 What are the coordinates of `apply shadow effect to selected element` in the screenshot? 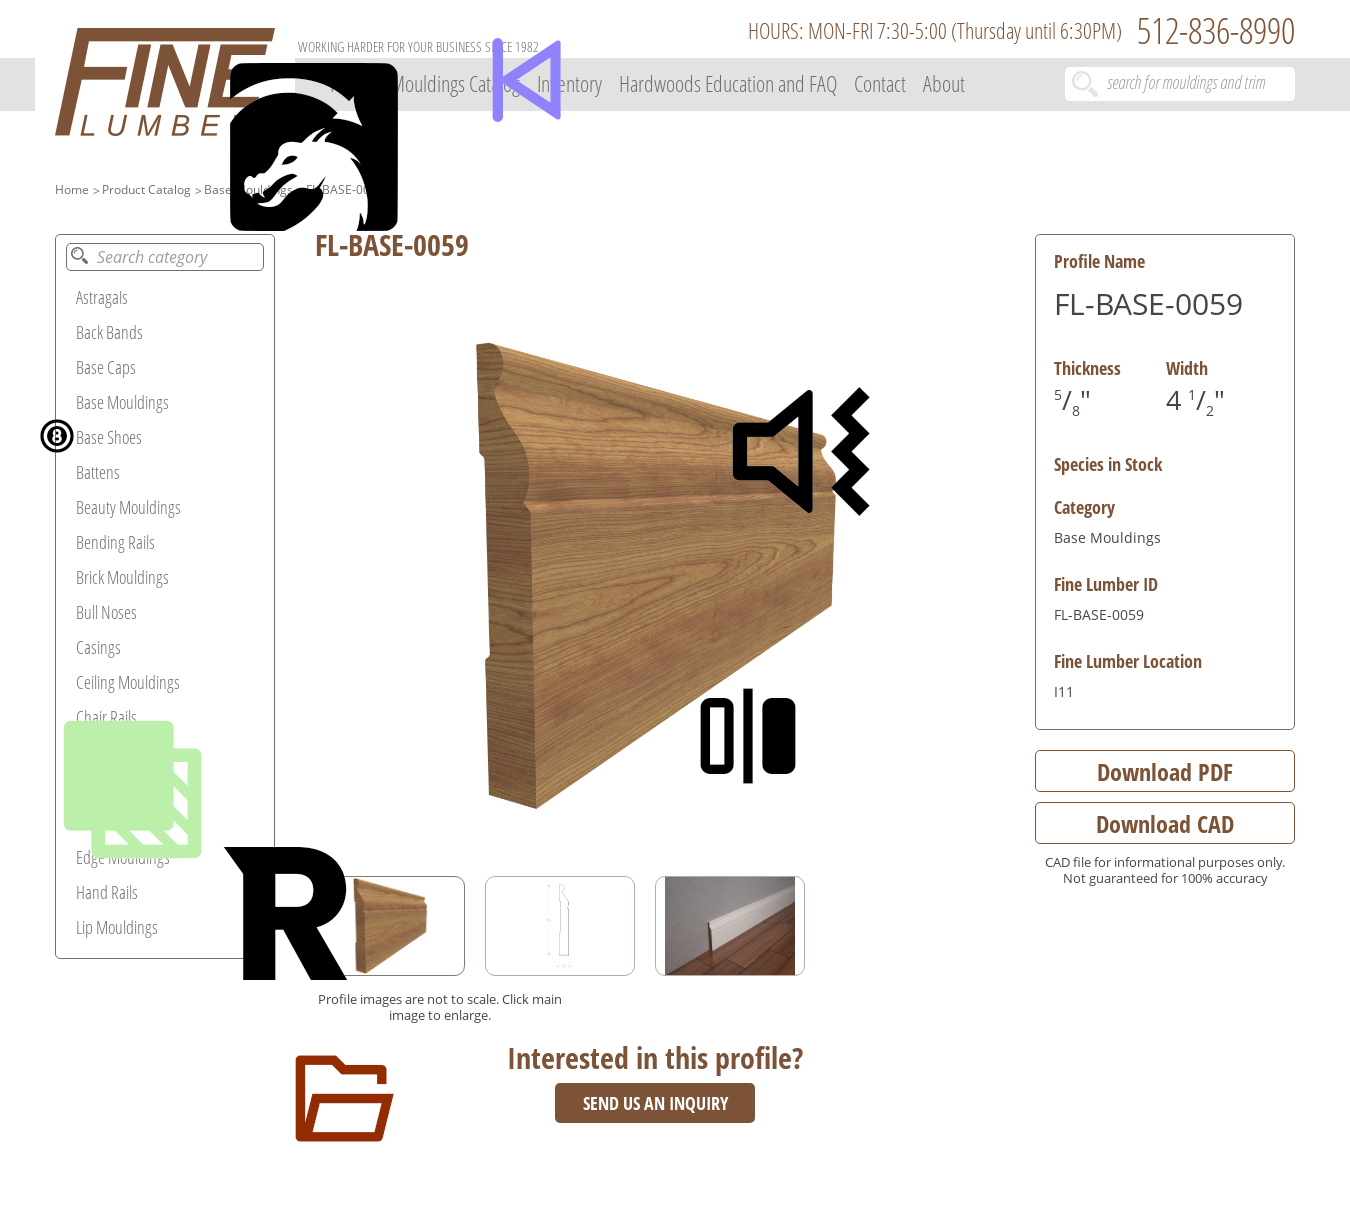 It's located at (132, 789).